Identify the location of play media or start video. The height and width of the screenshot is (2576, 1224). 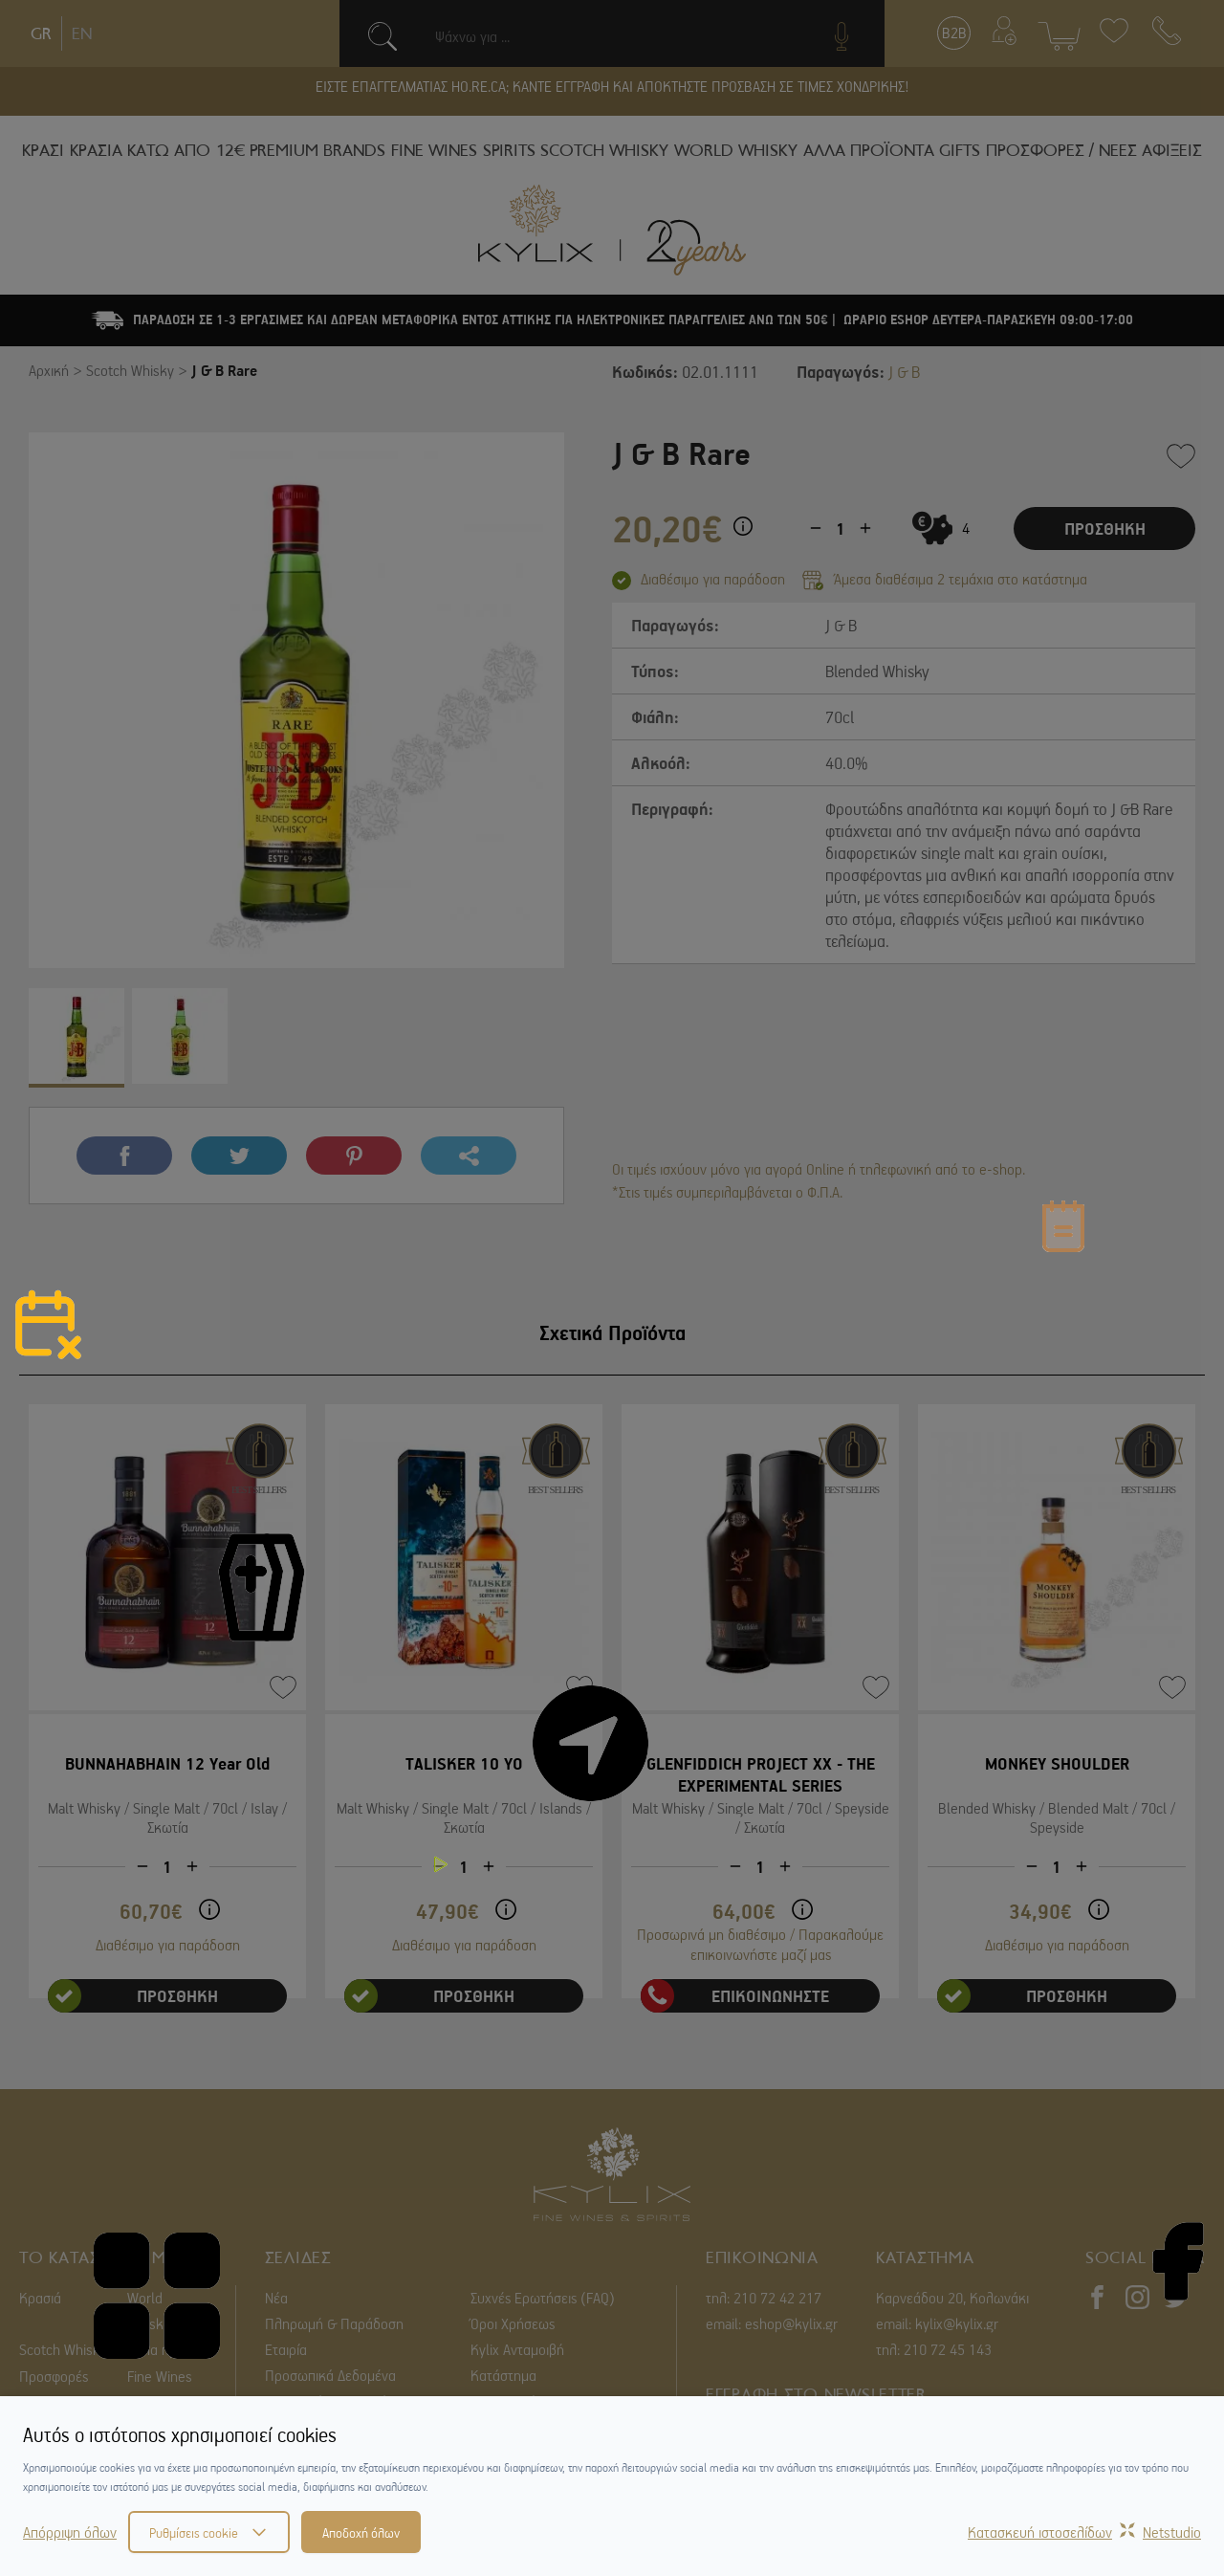
(439, 1864).